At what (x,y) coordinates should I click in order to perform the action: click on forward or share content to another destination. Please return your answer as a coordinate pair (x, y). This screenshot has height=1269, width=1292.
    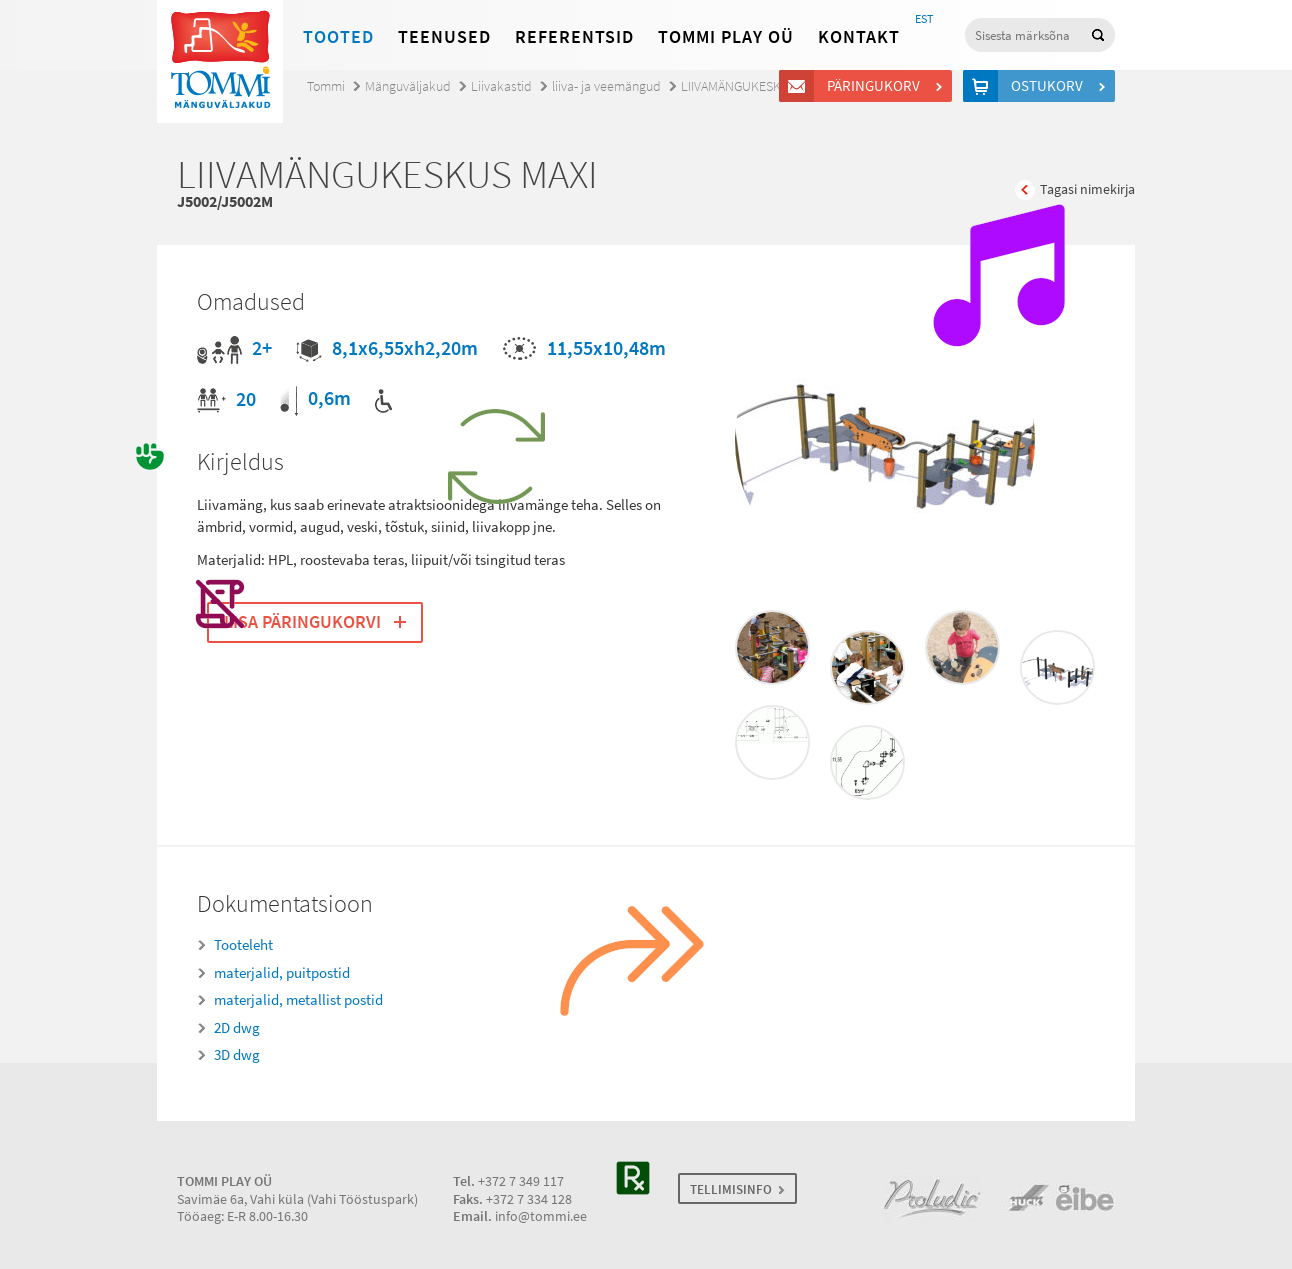
    Looking at the image, I should click on (632, 961).